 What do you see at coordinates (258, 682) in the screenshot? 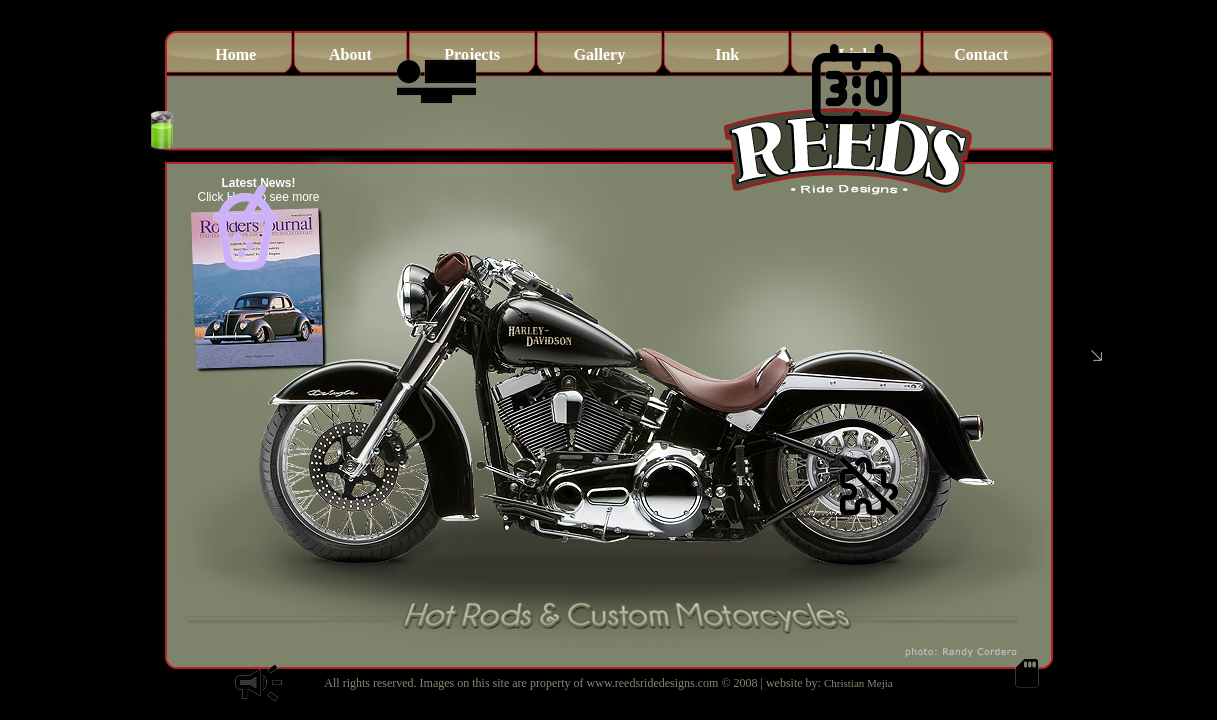
I see `make an announcement or broadcast` at bounding box center [258, 682].